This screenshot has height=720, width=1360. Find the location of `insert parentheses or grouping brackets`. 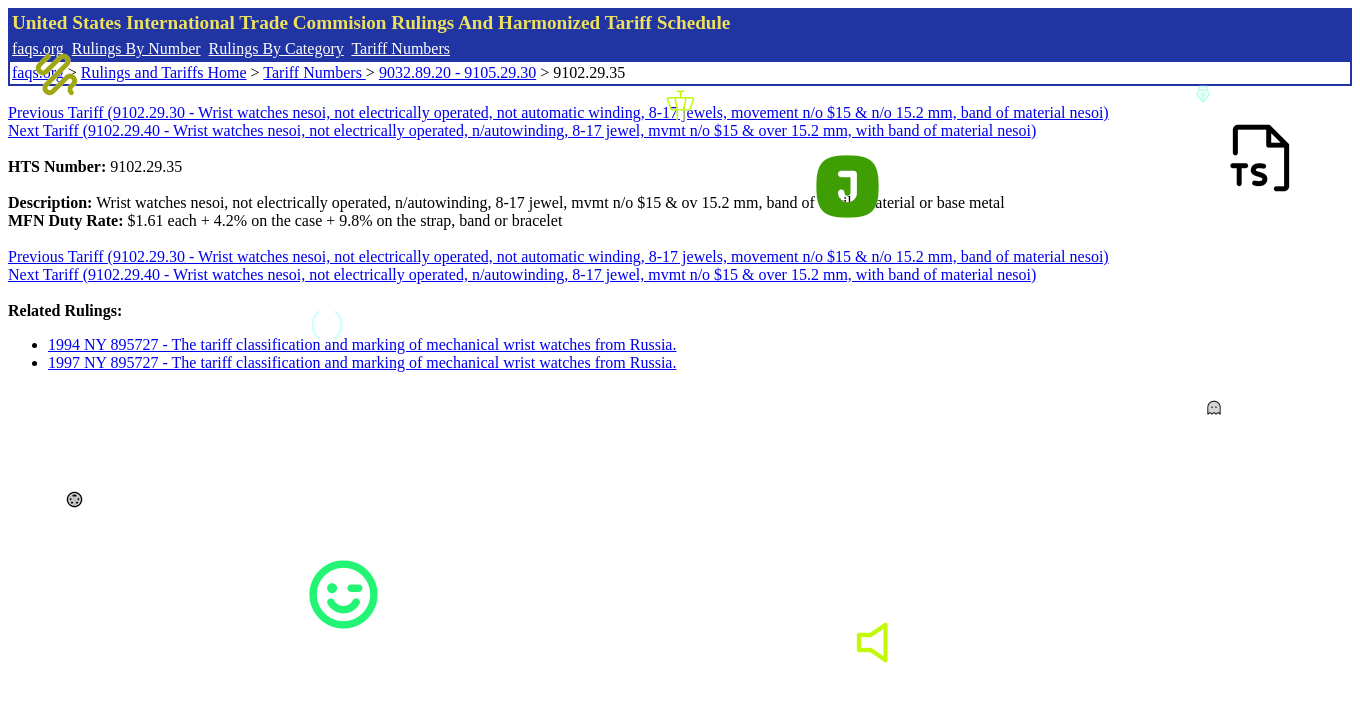

insert parentheses or grouping brackets is located at coordinates (327, 325).